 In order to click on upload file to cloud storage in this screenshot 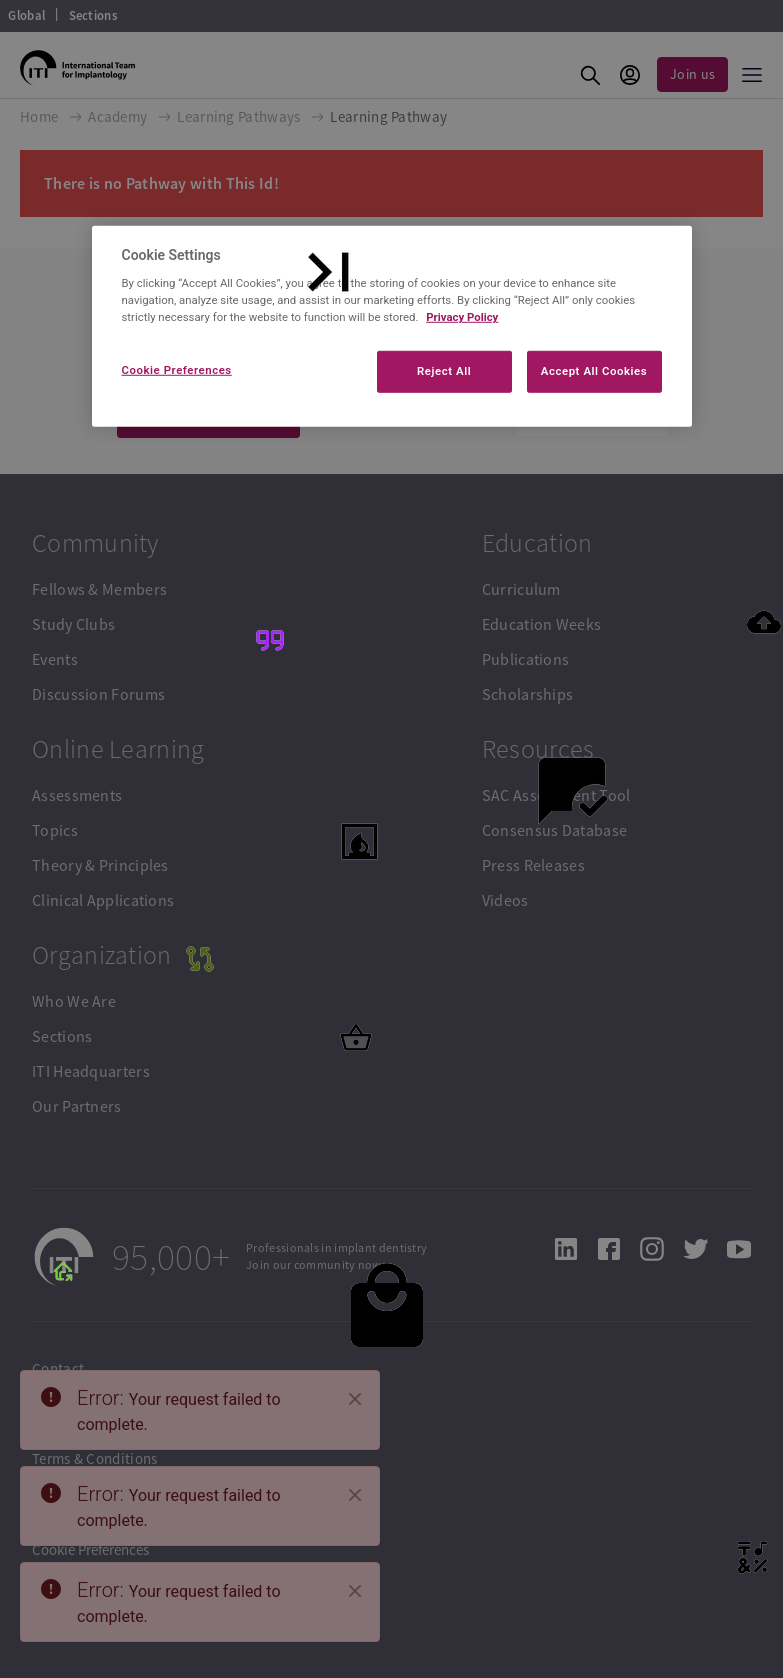, I will do `click(764, 622)`.